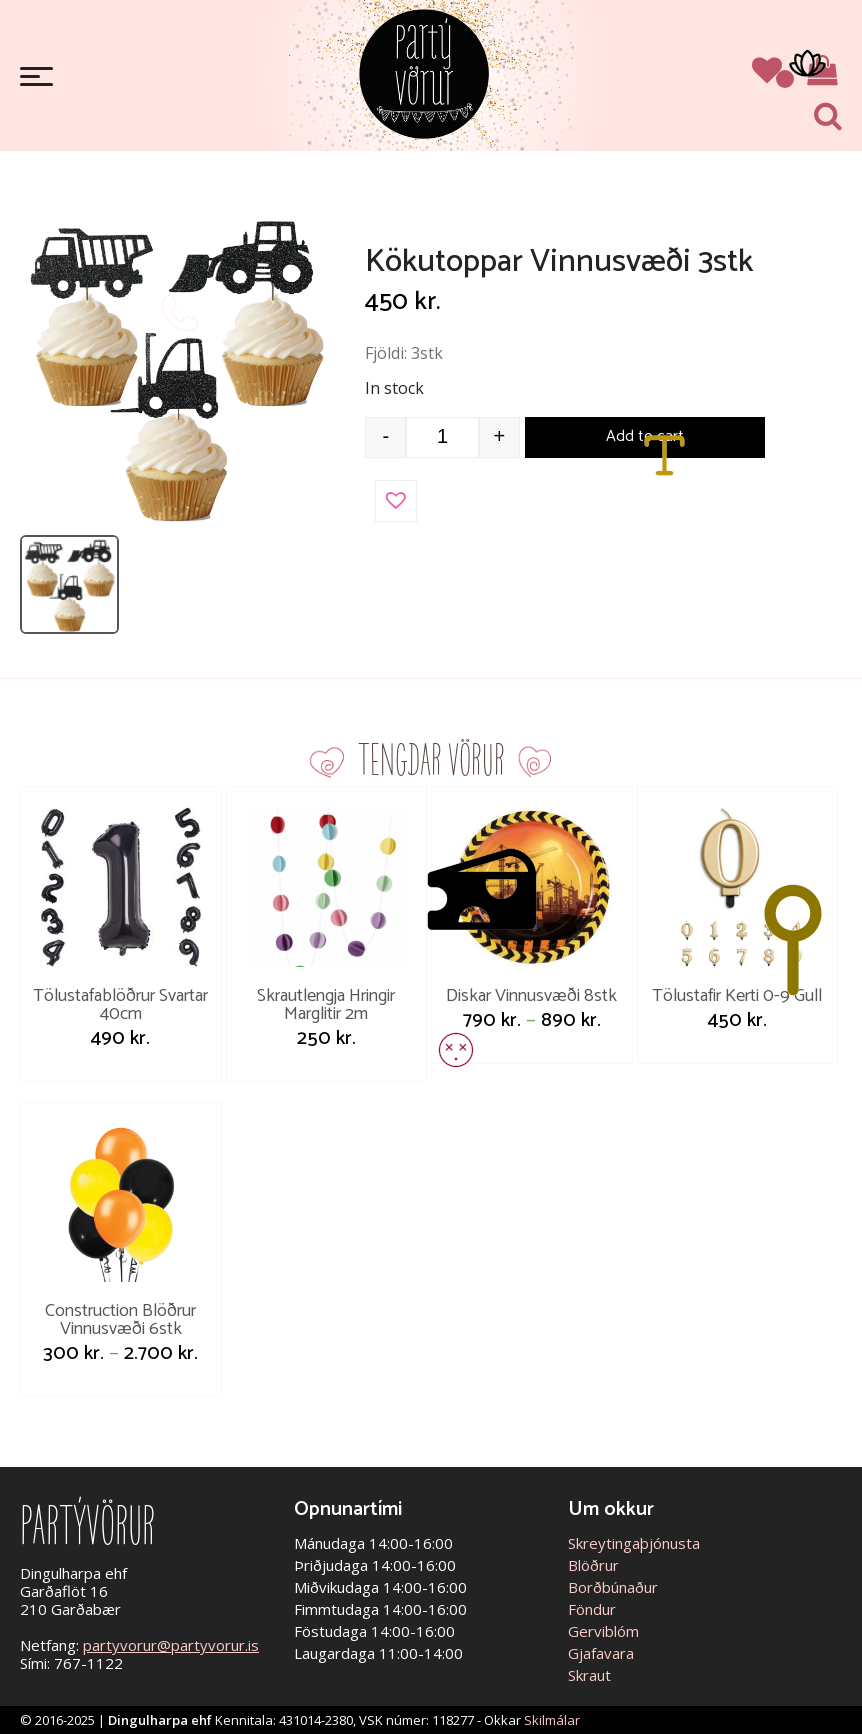 This screenshot has width=862, height=1734. Describe the element at coordinates (664, 455) in the screenshot. I see `access text formatting options` at that location.